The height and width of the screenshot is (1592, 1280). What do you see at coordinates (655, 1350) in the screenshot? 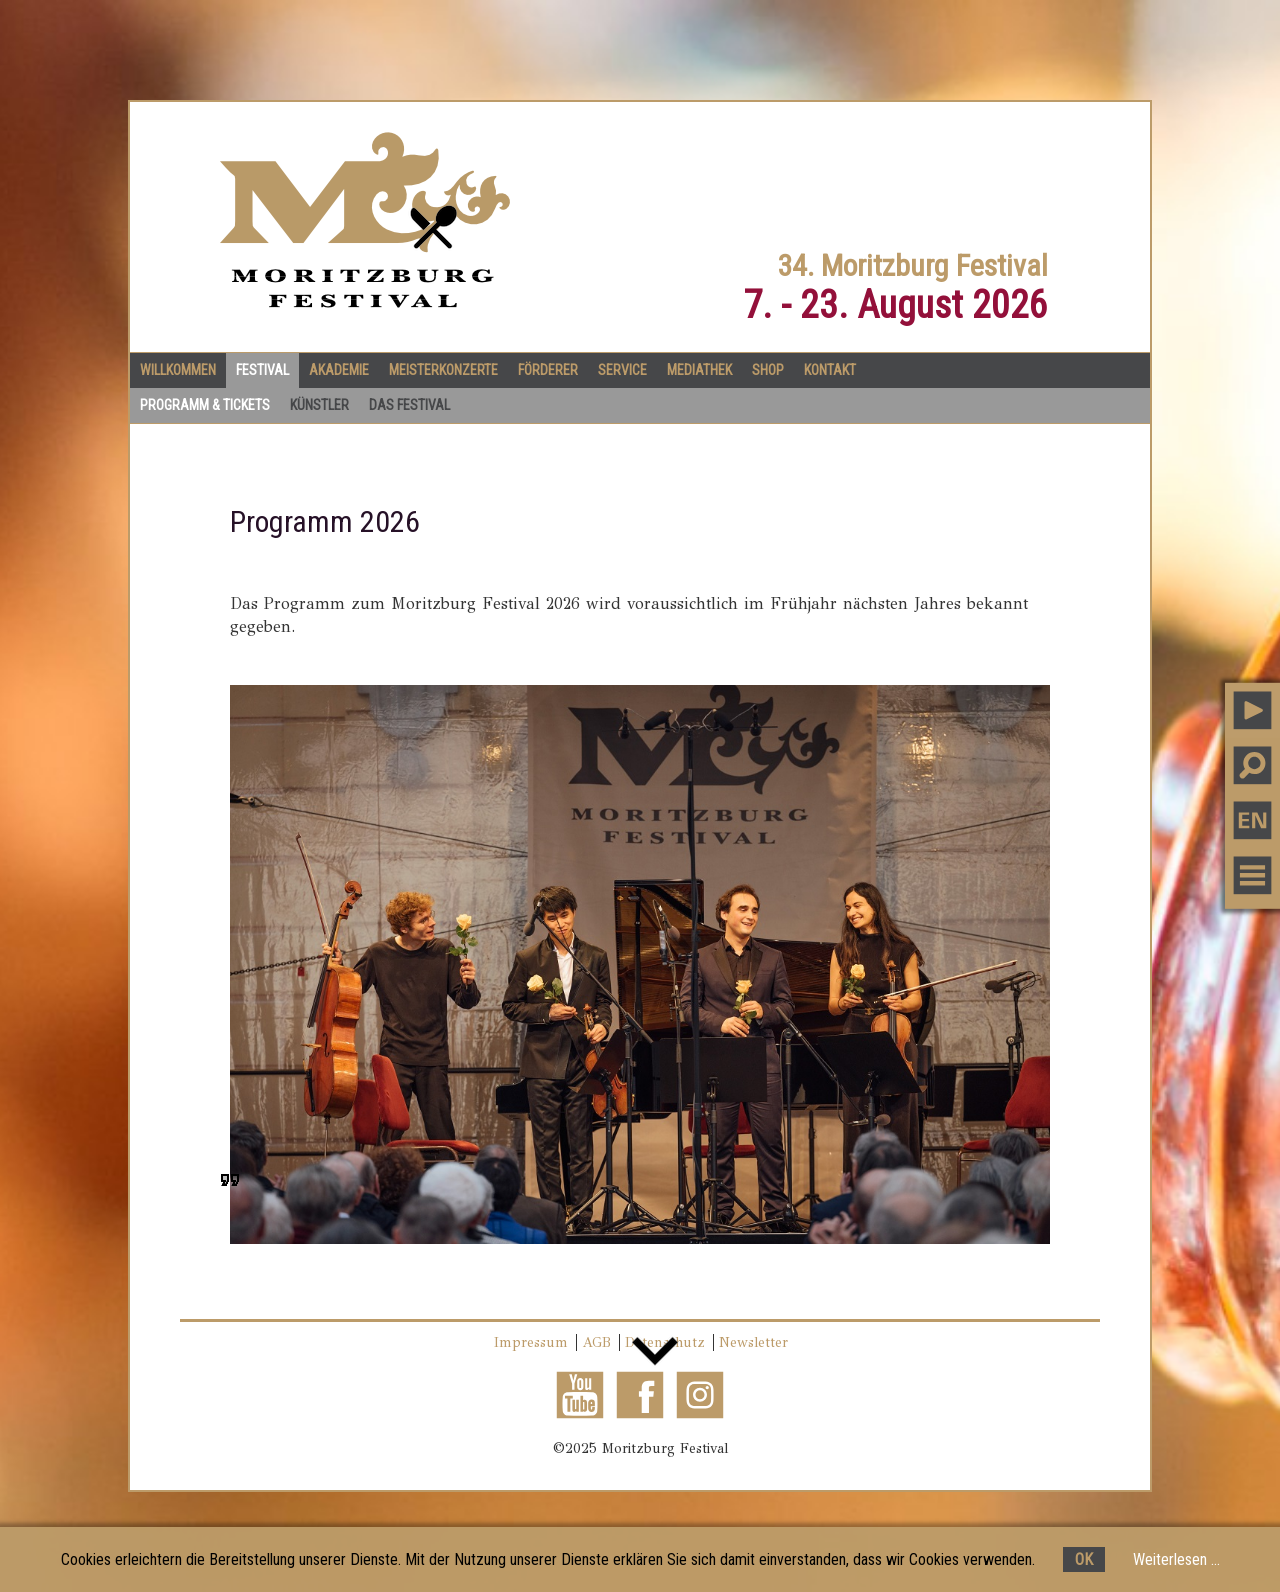
I see `expand to show more content` at bounding box center [655, 1350].